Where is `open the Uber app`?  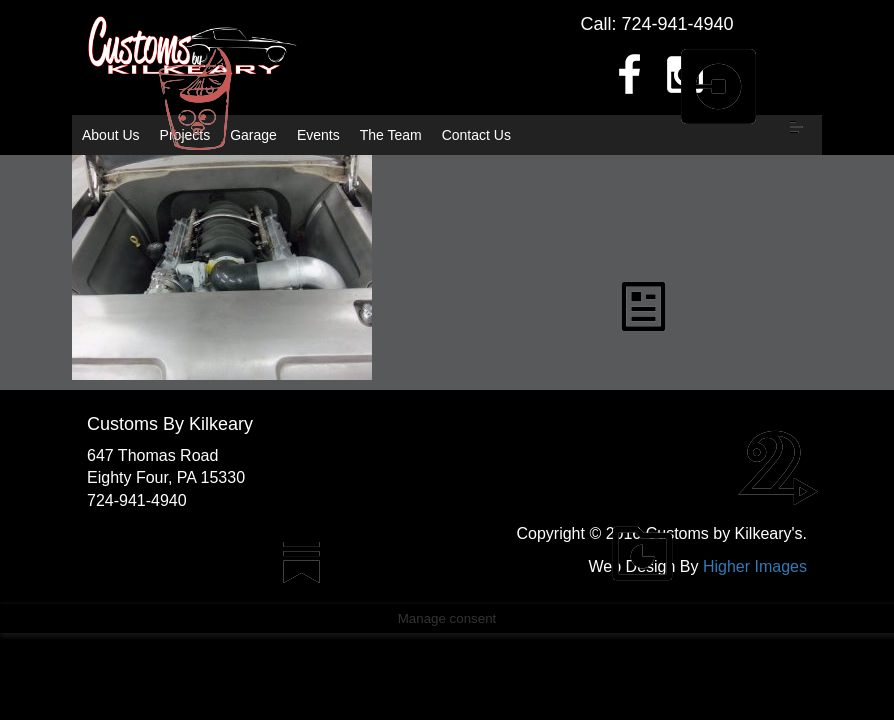 open the Uber app is located at coordinates (718, 86).